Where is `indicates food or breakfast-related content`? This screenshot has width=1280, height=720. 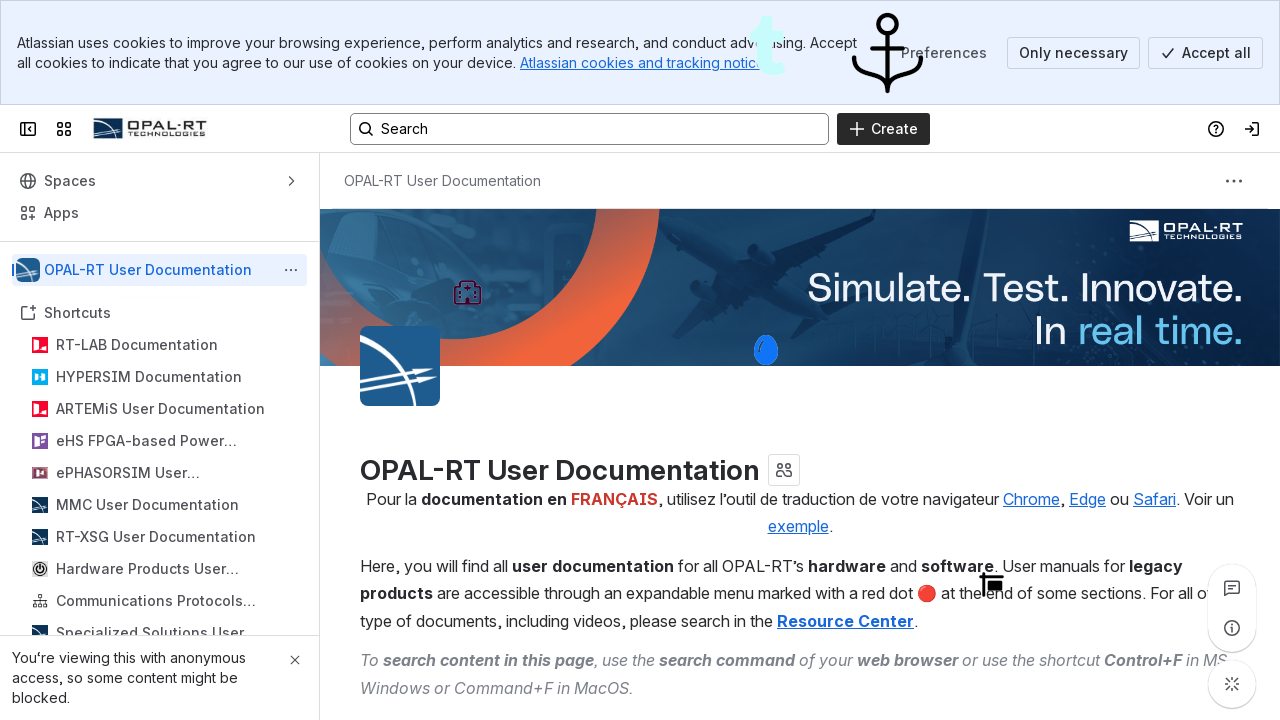 indicates food or breakfast-related content is located at coordinates (766, 350).